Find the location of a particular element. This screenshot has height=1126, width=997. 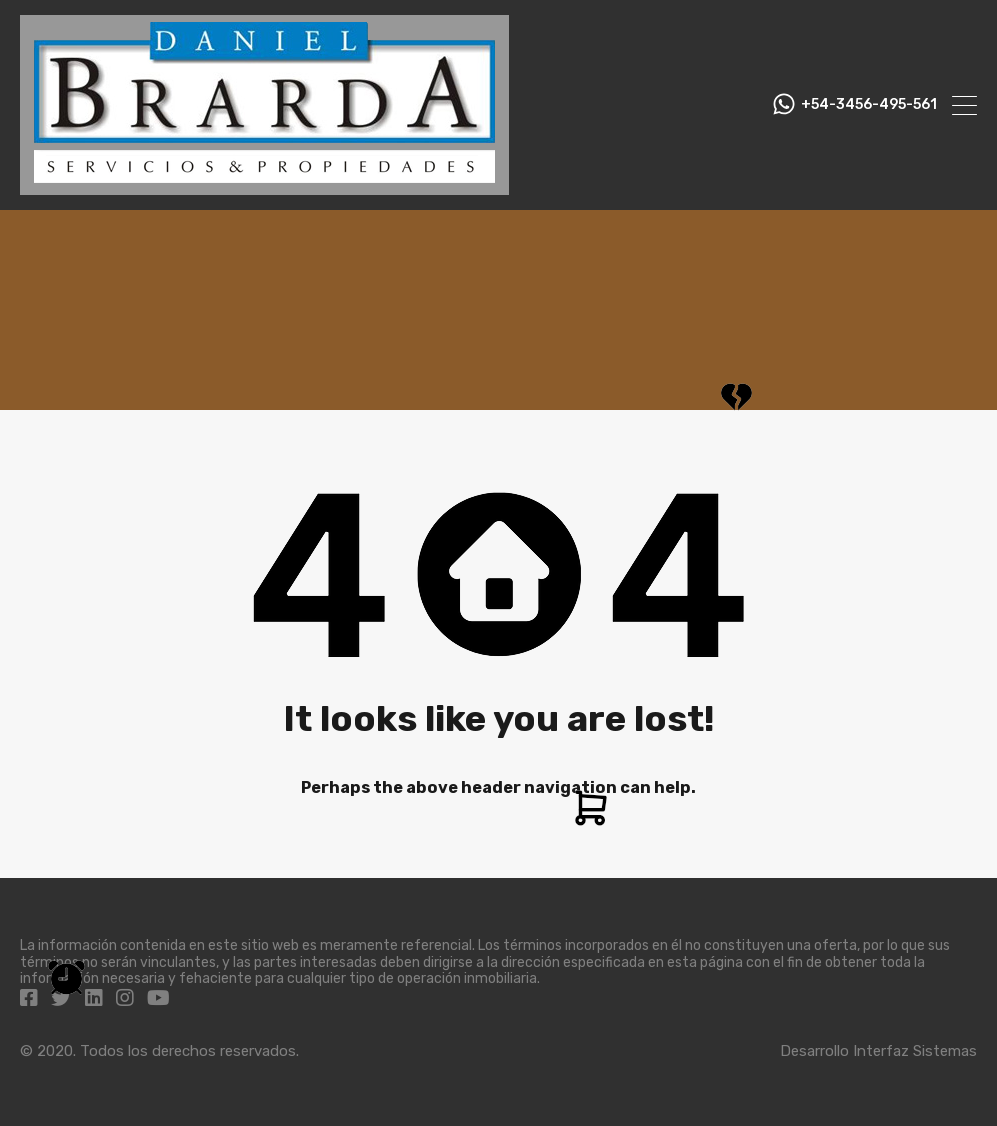

set or manage alarms is located at coordinates (66, 977).